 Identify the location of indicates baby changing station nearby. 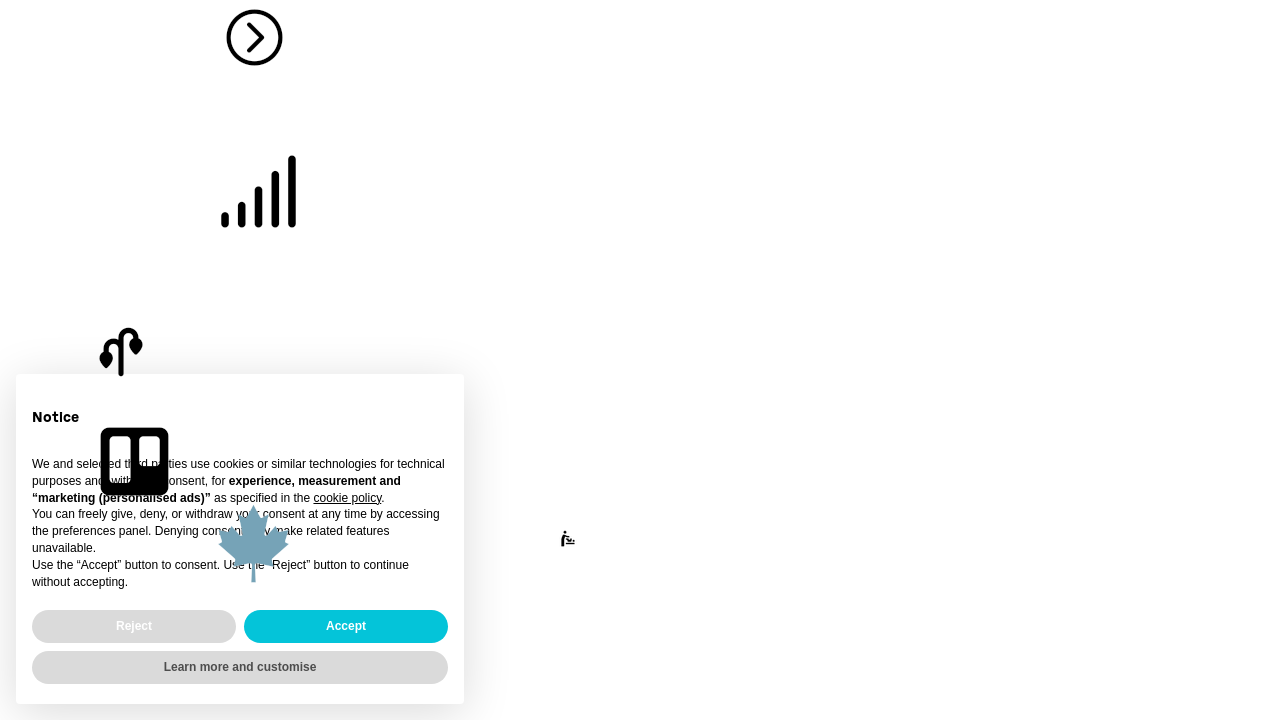
(568, 539).